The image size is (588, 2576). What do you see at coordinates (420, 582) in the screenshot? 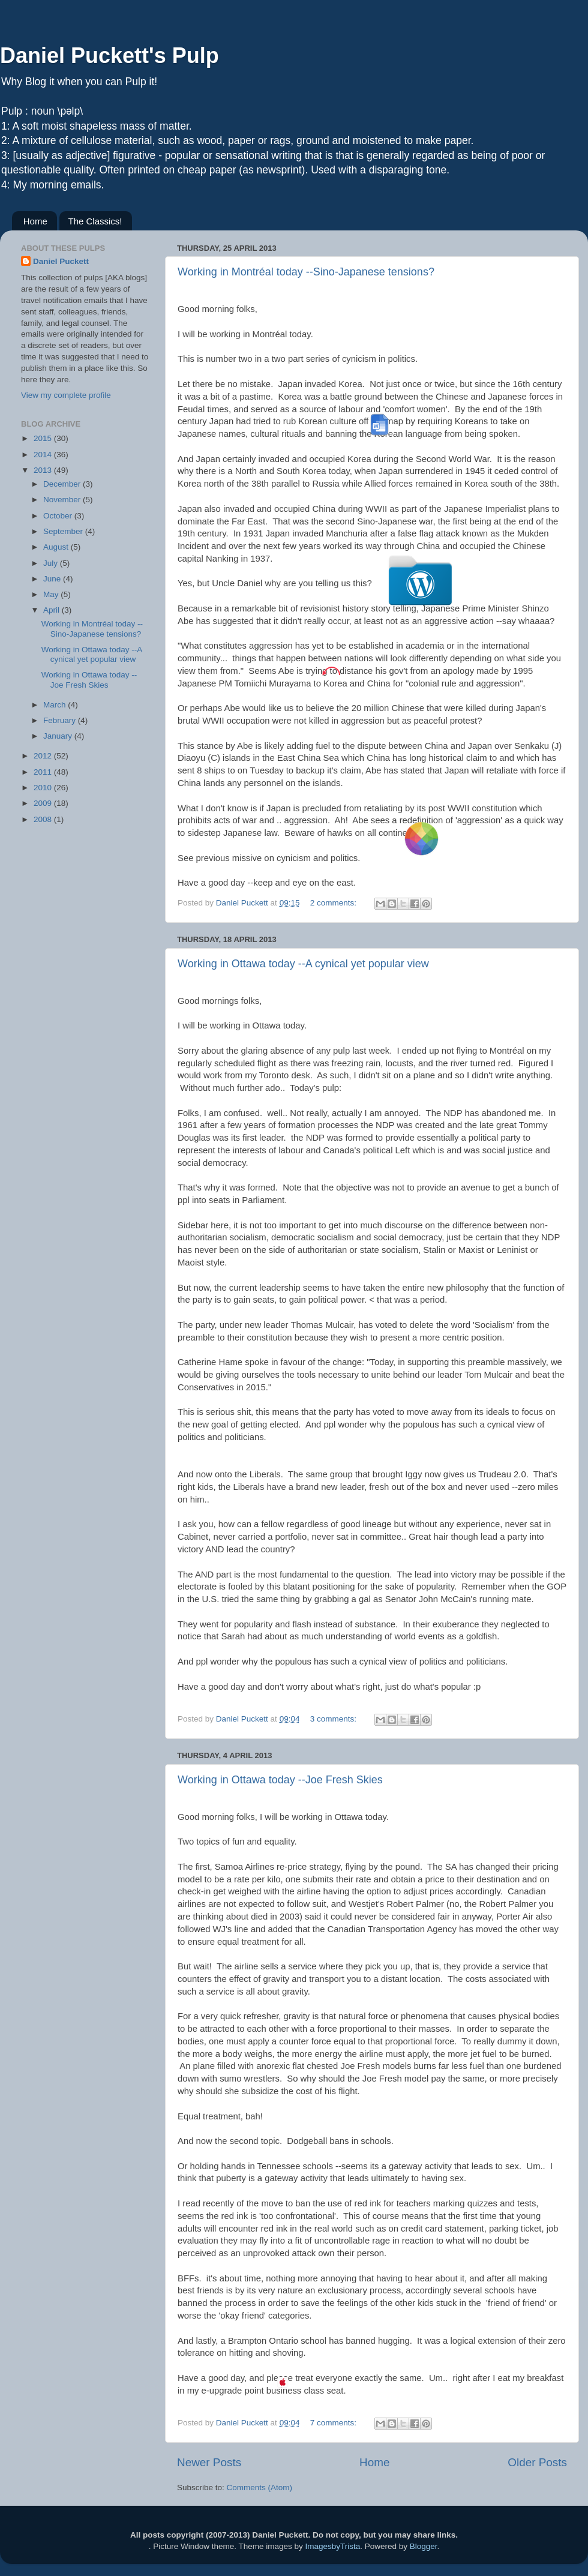
I see `folder containing wordpress website files` at bounding box center [420, 582].